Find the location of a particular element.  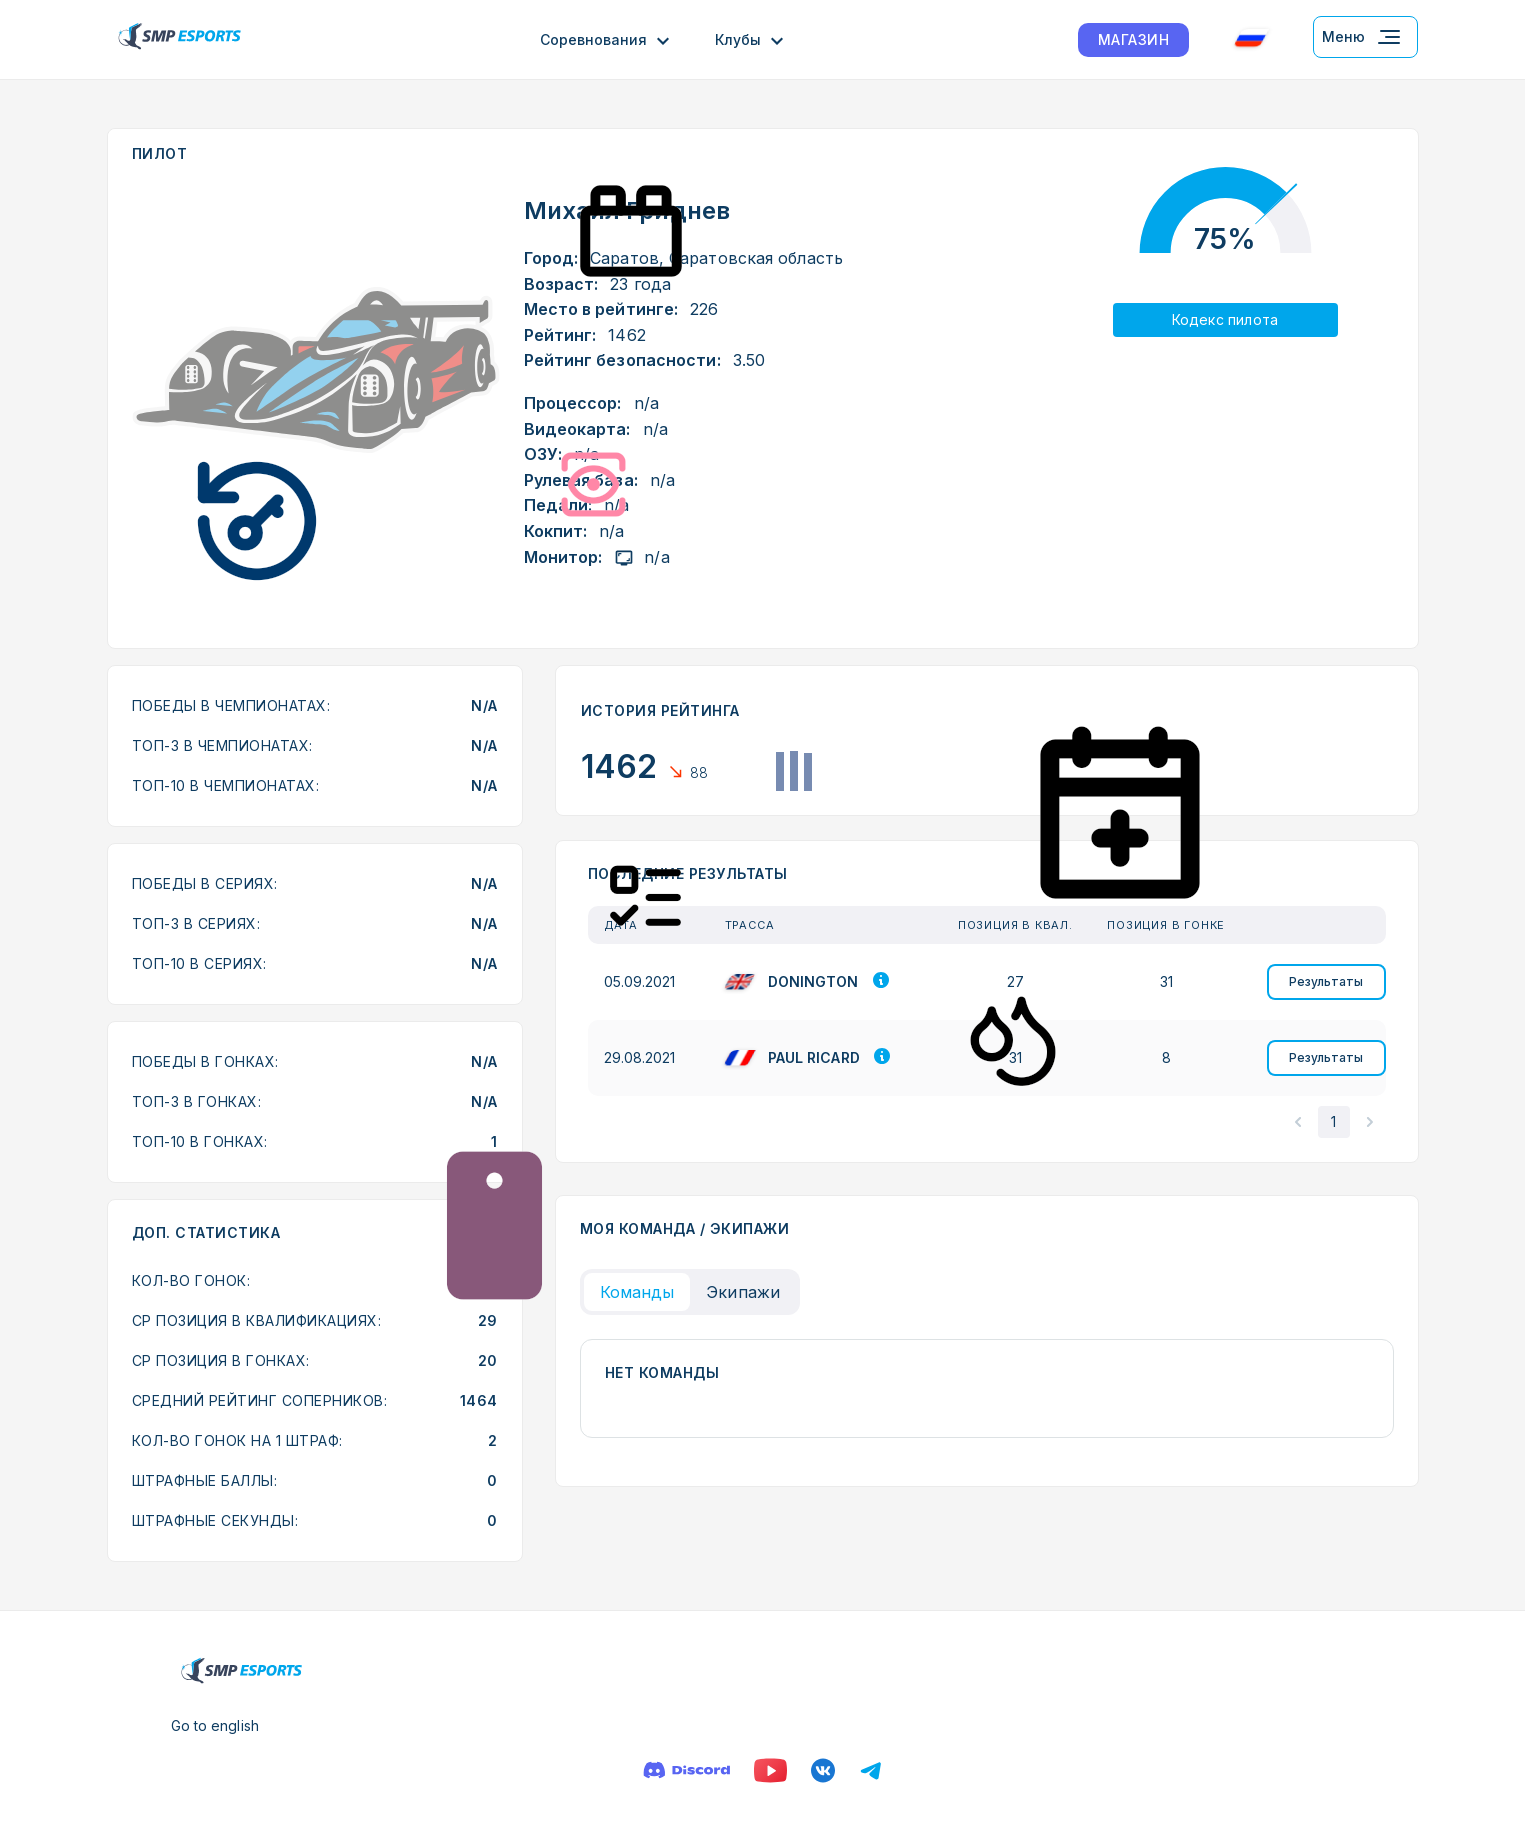

view your to-do list is located at coordinates (645, 897).